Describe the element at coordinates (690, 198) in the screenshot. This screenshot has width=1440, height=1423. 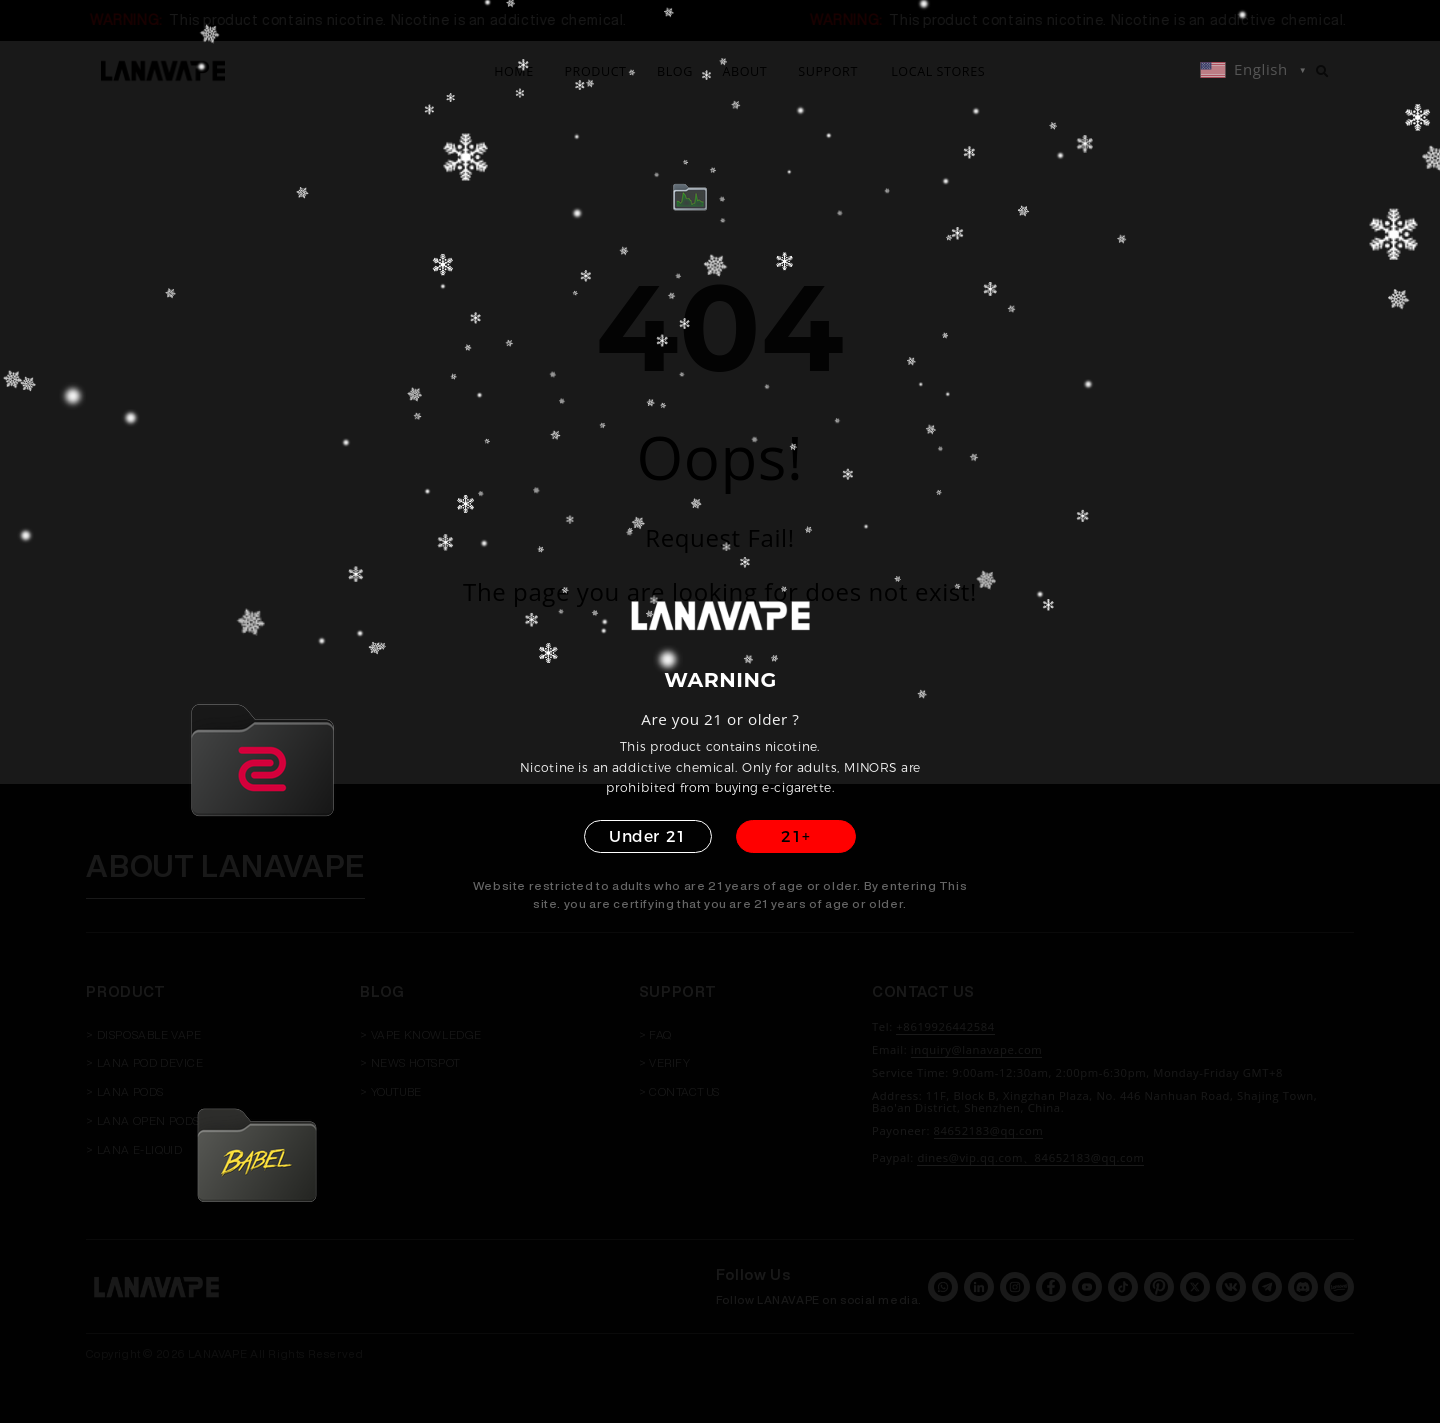
I see `open task manager files folder` at that location.